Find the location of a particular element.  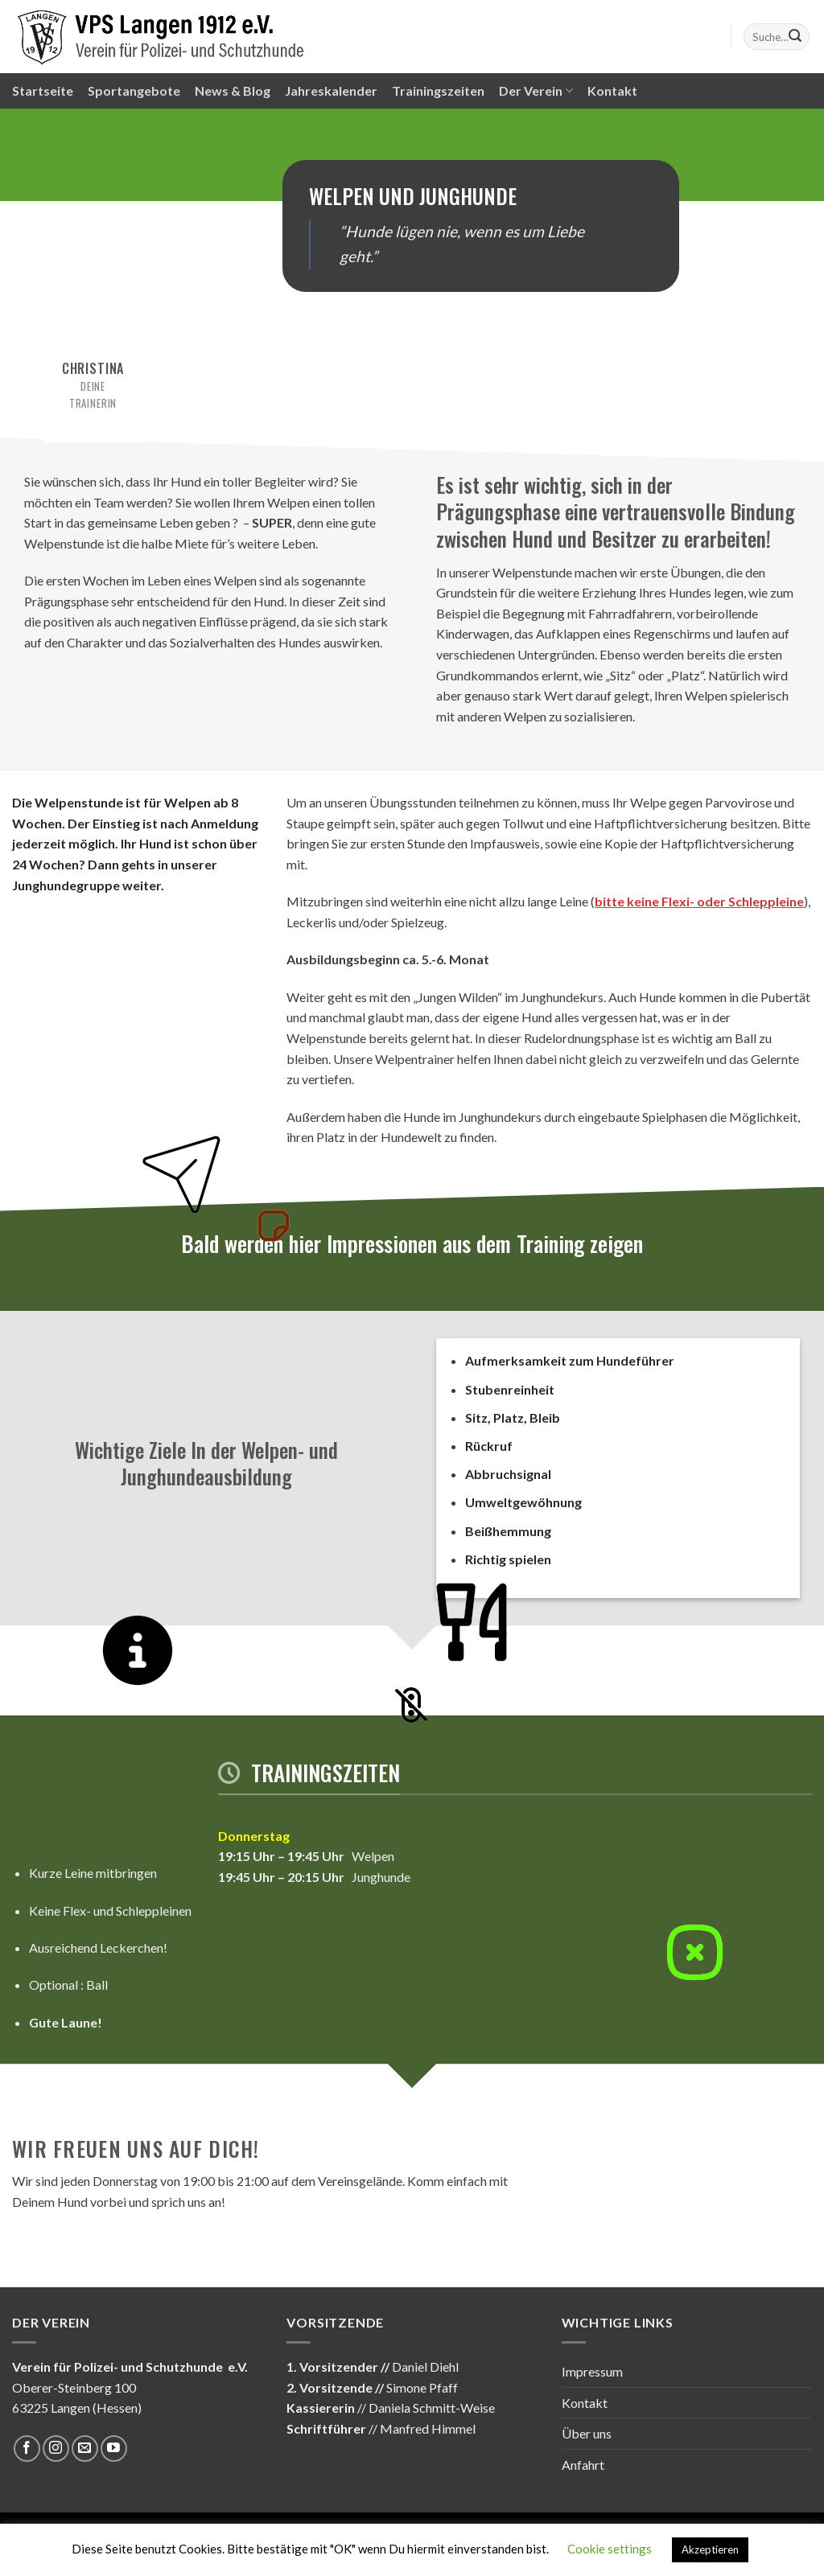

traffic light system disabled or offline is located at coordinates (411, 1705).